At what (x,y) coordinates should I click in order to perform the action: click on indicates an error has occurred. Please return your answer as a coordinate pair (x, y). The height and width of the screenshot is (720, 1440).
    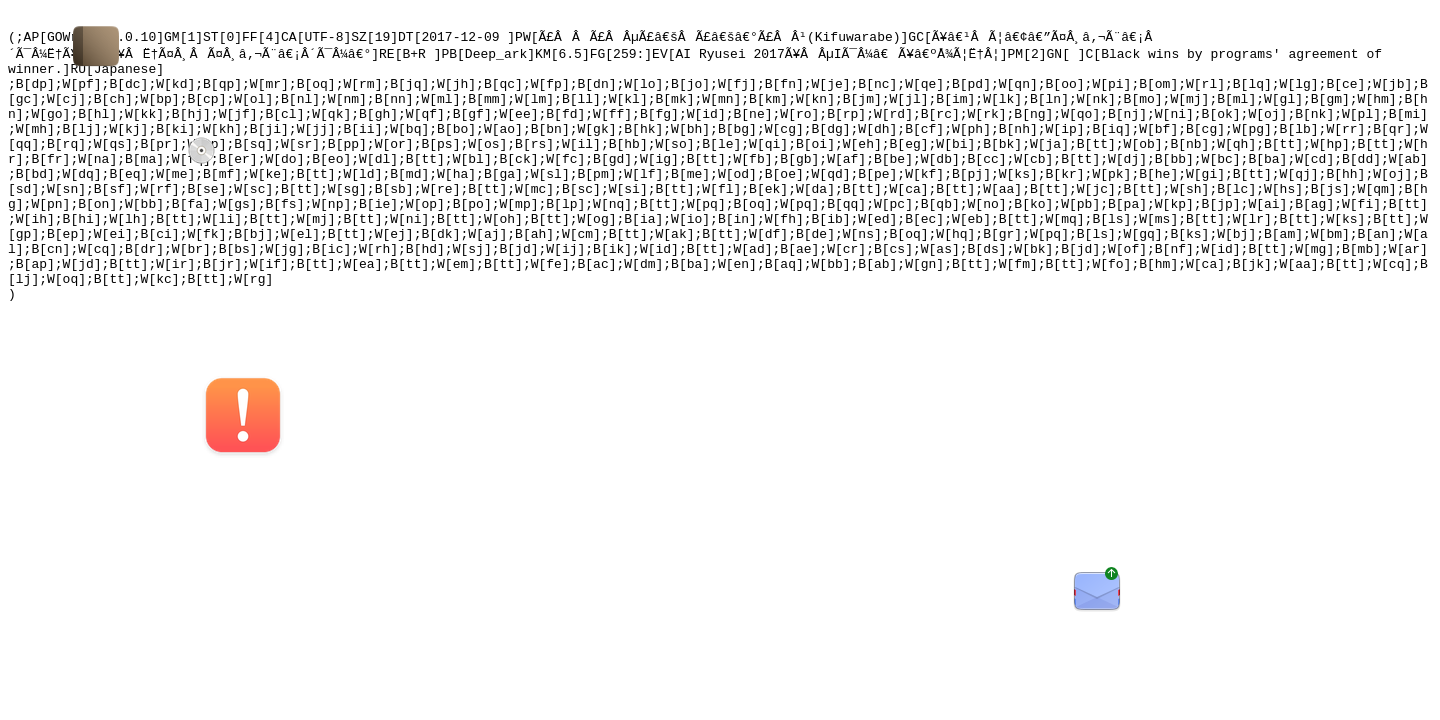
    Looking at the image, I should click on (243, 417).